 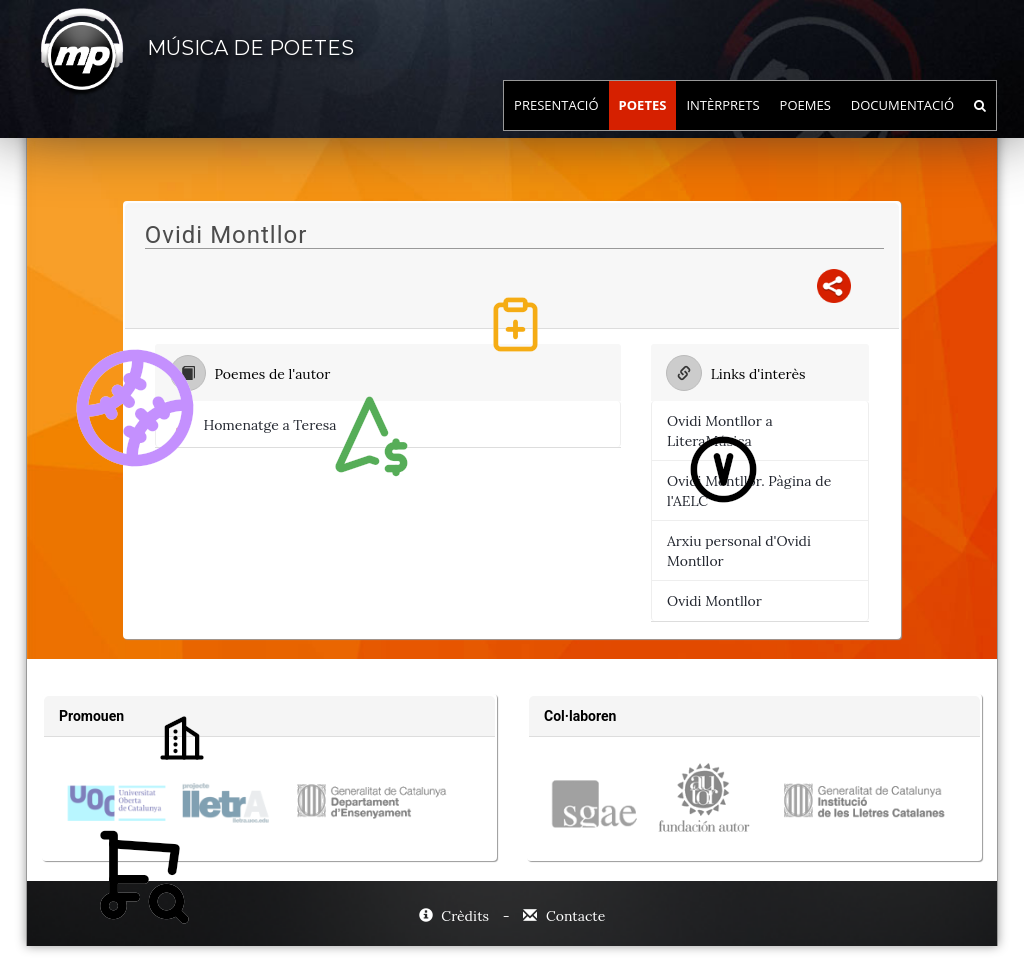 I want to click on search within your shopping cart, so click(x=140, y=875).